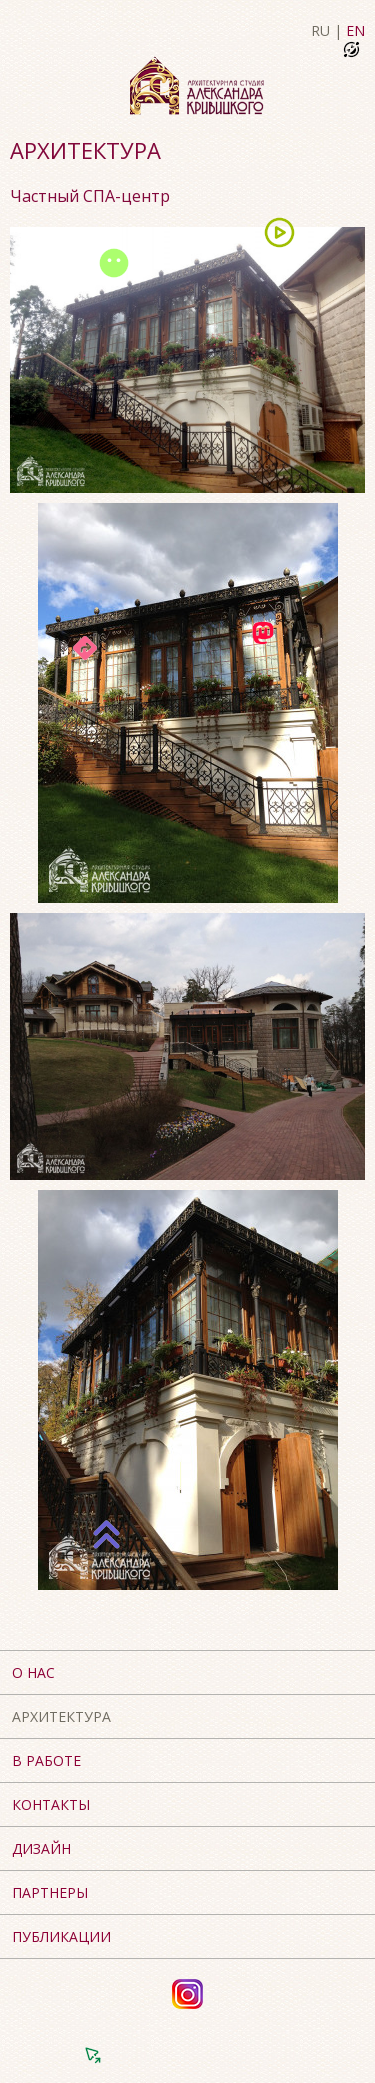 This screenshot has height=2083, width=375. I want to click on turn right navigation instruction, so click(85, 648).